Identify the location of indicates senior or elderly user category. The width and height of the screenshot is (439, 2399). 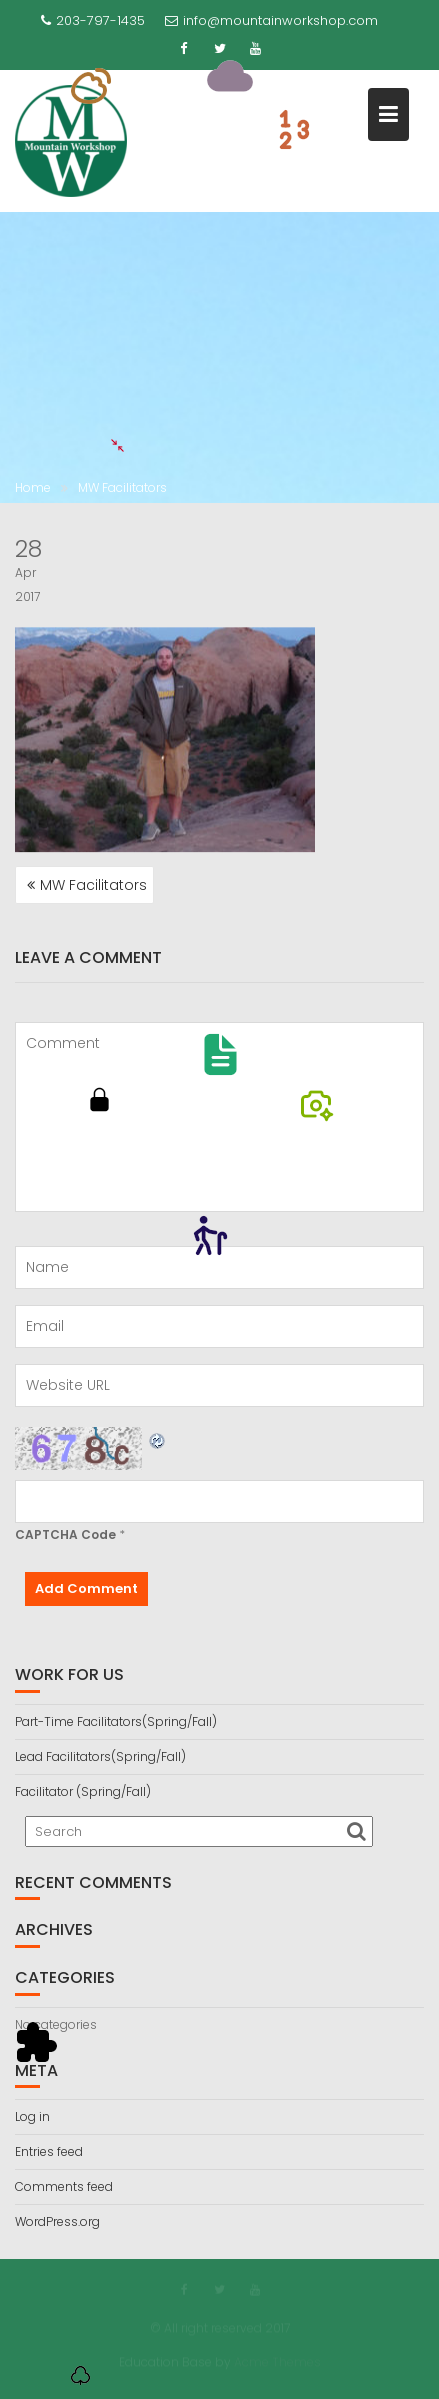
(211, 1235).